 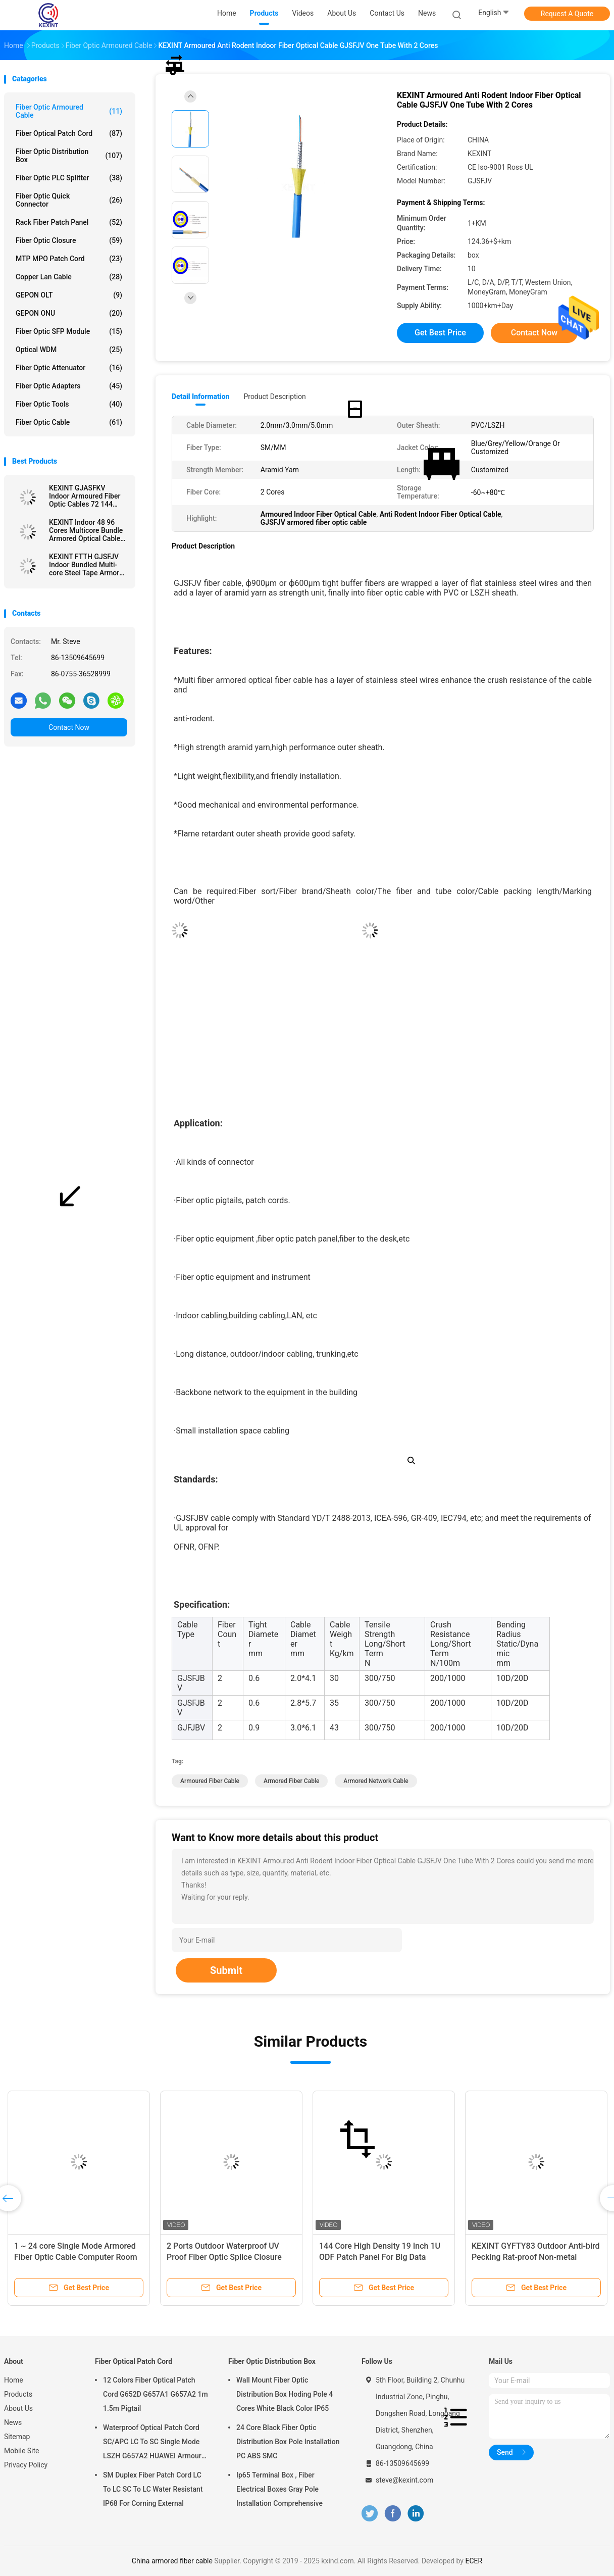 What do you see at coordinates (456, 2417) in the screenshot?
I see `create a numbered list` at bounding box center [456, 2417].